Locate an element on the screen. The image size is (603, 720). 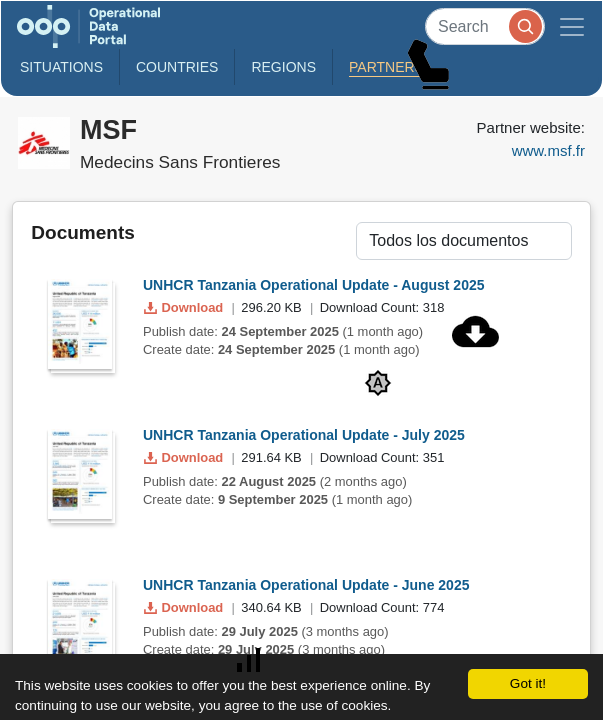
indicates cellular network signal strength is located at coordinates (248, 660).